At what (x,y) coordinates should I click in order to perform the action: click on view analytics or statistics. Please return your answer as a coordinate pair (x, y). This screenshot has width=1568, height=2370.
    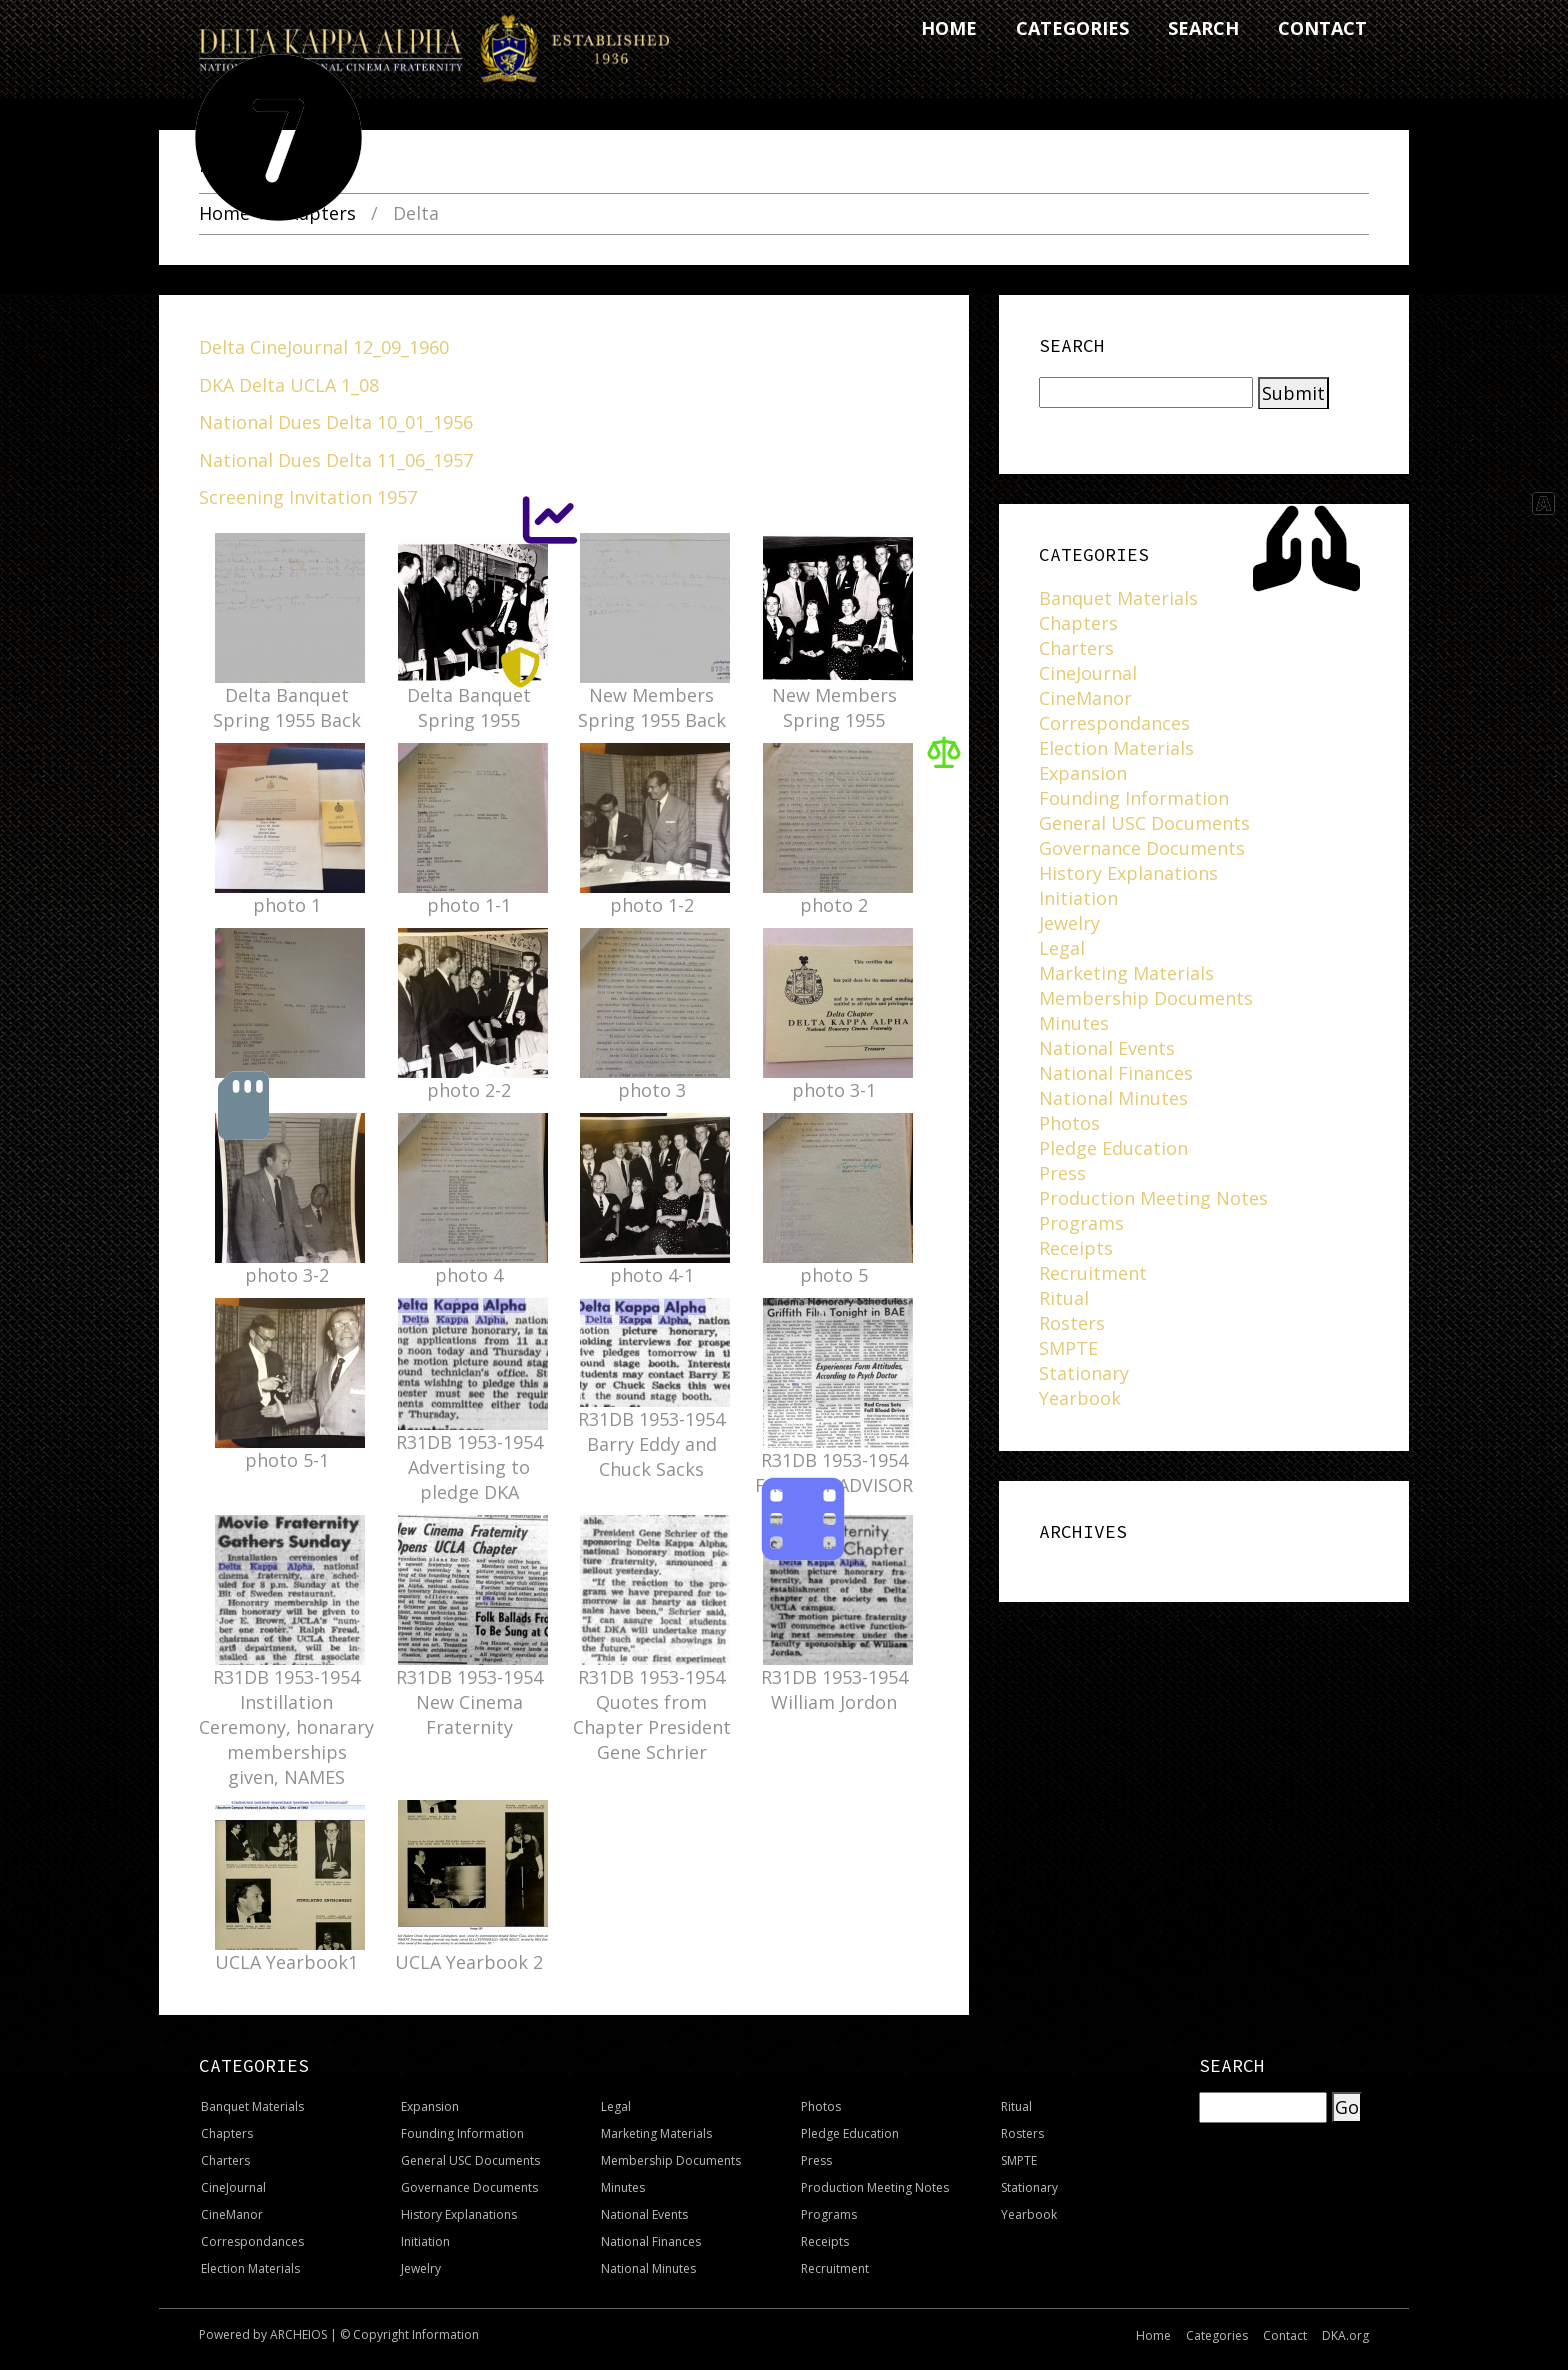
    Looking at the image, I should click on (550, 520).